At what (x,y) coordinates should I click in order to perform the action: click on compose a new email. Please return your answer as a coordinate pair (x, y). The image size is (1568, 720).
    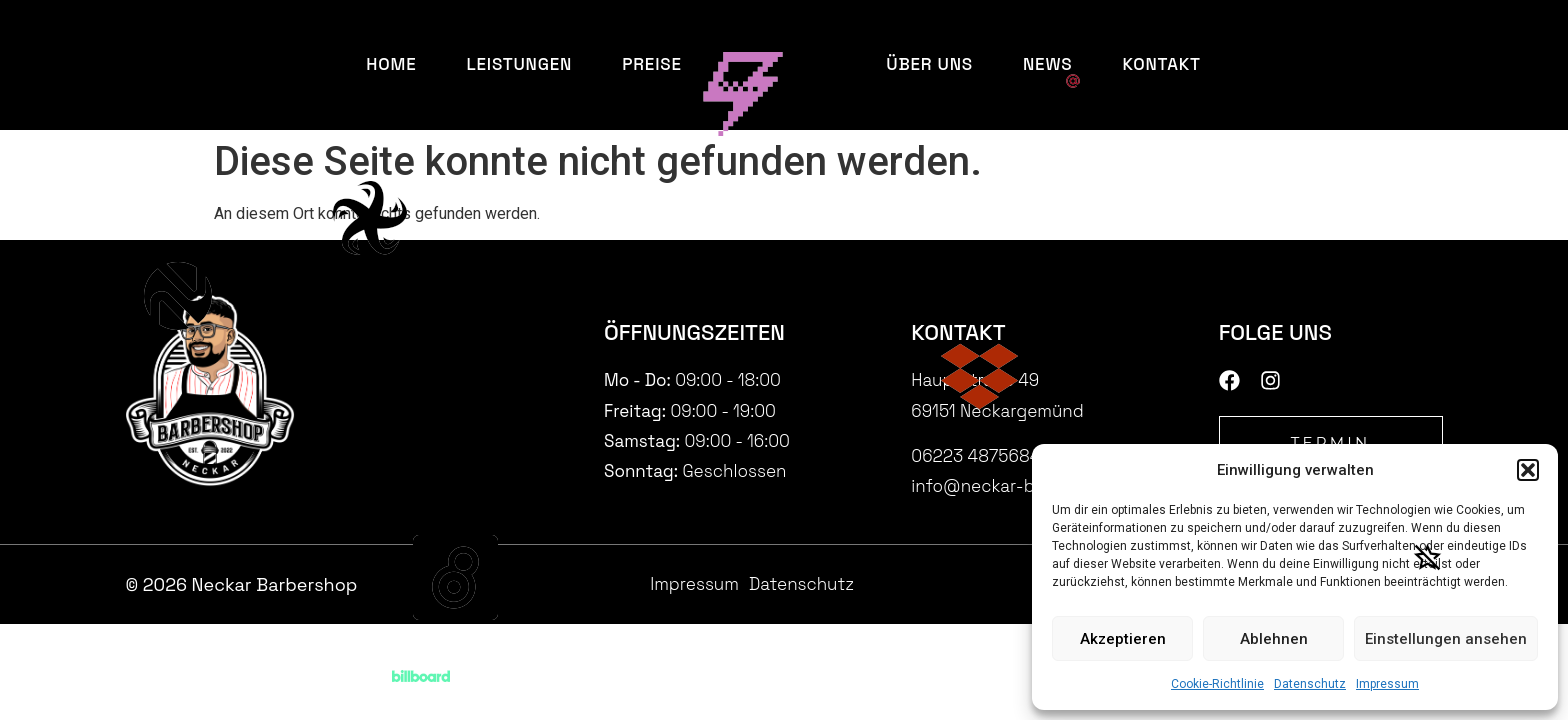
    Looking at the image, I should click on (1073, 81).